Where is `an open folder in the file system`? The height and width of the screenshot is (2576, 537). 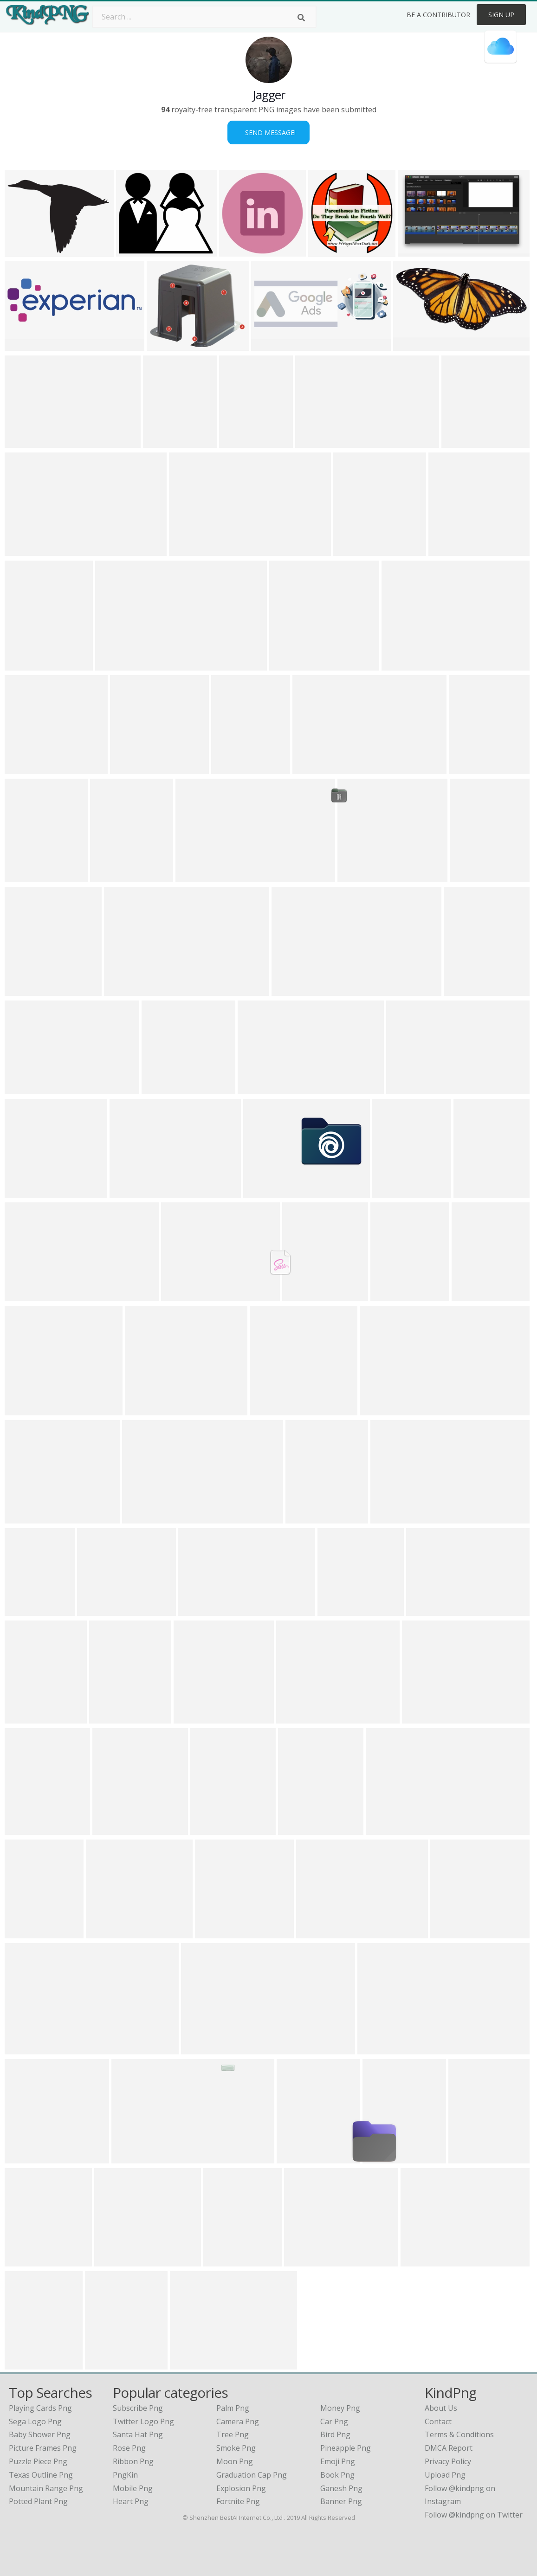 an open folder in the file system is located at coordinates (374, 2141).